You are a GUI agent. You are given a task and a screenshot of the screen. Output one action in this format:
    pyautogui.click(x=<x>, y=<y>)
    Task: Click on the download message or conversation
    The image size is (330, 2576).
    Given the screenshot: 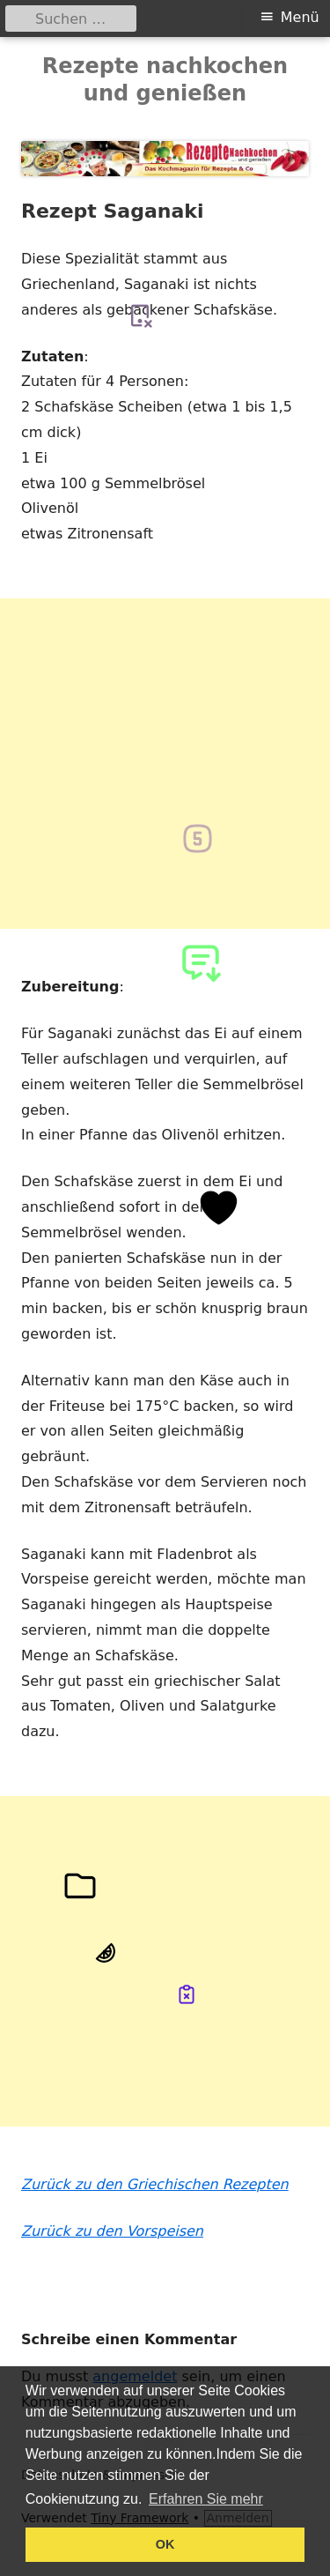 What is the action you would take?
    pyautogui.click(x=201, y=961)
    